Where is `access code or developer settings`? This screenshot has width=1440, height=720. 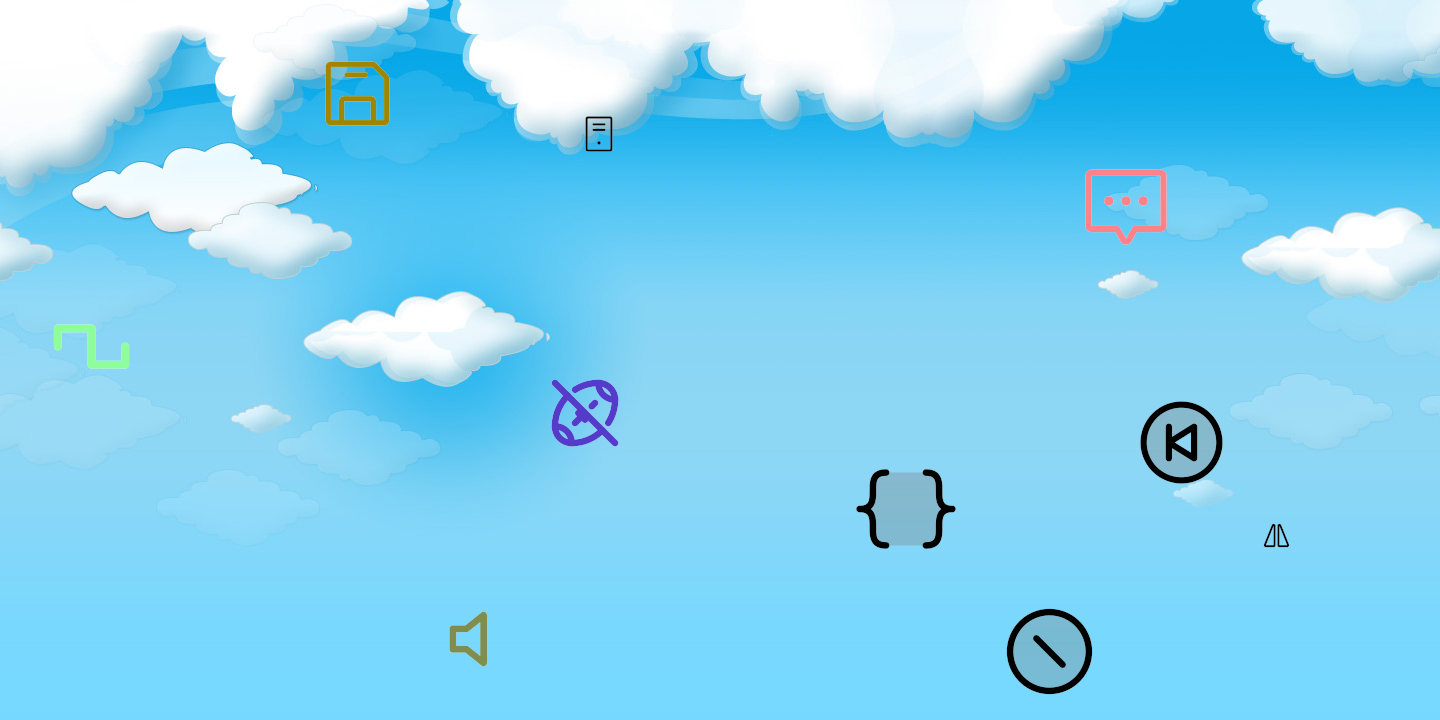
access code or developer settings is located at coordinates (906, 509).